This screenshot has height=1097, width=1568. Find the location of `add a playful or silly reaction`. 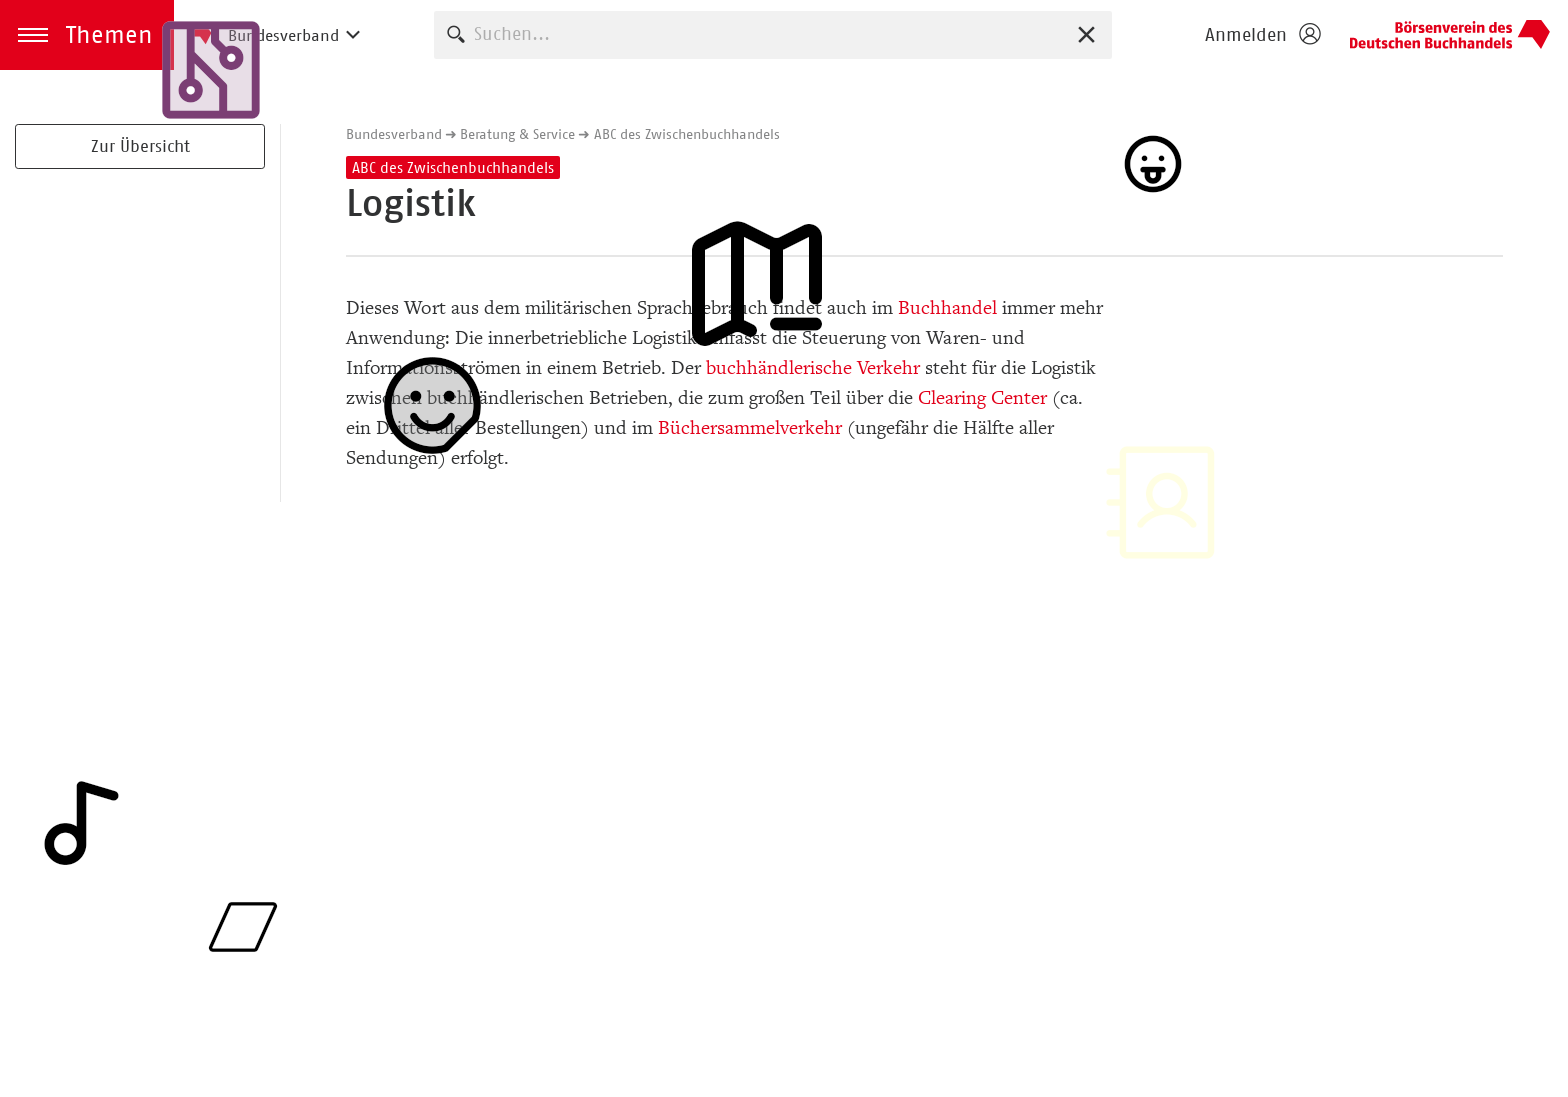

add a playful or silly reaction is located at coordinates (1153, 164).